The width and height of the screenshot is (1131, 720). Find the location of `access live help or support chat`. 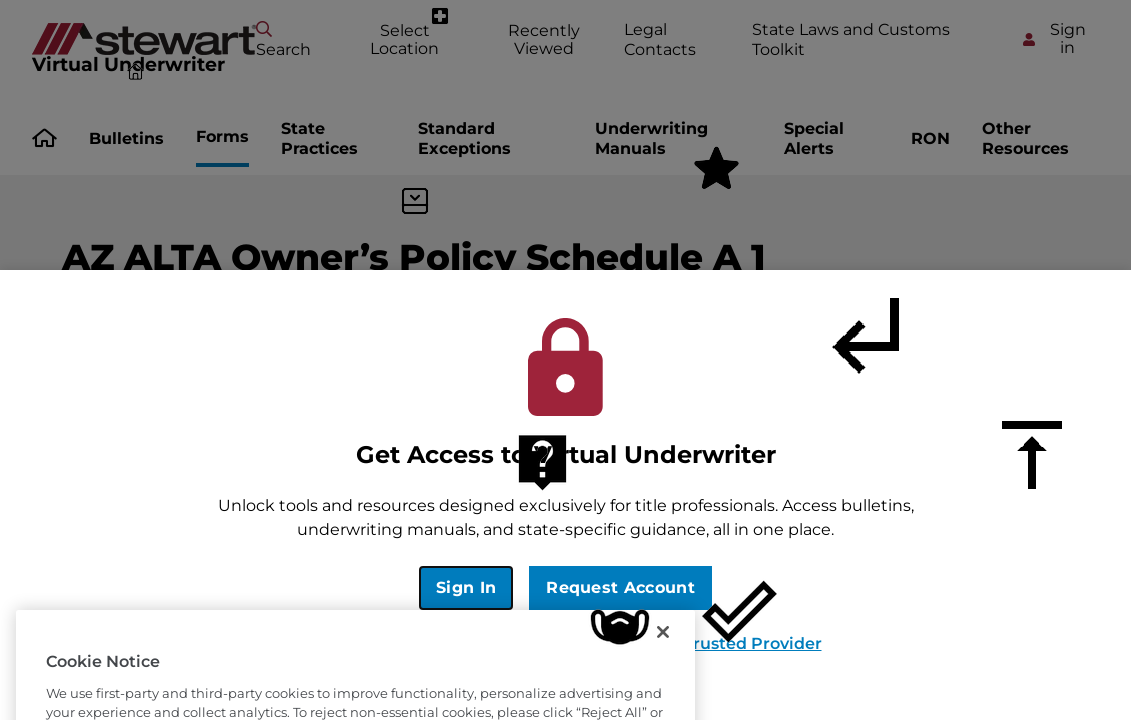

access live help or support chat is located at coordinates (542, 461).